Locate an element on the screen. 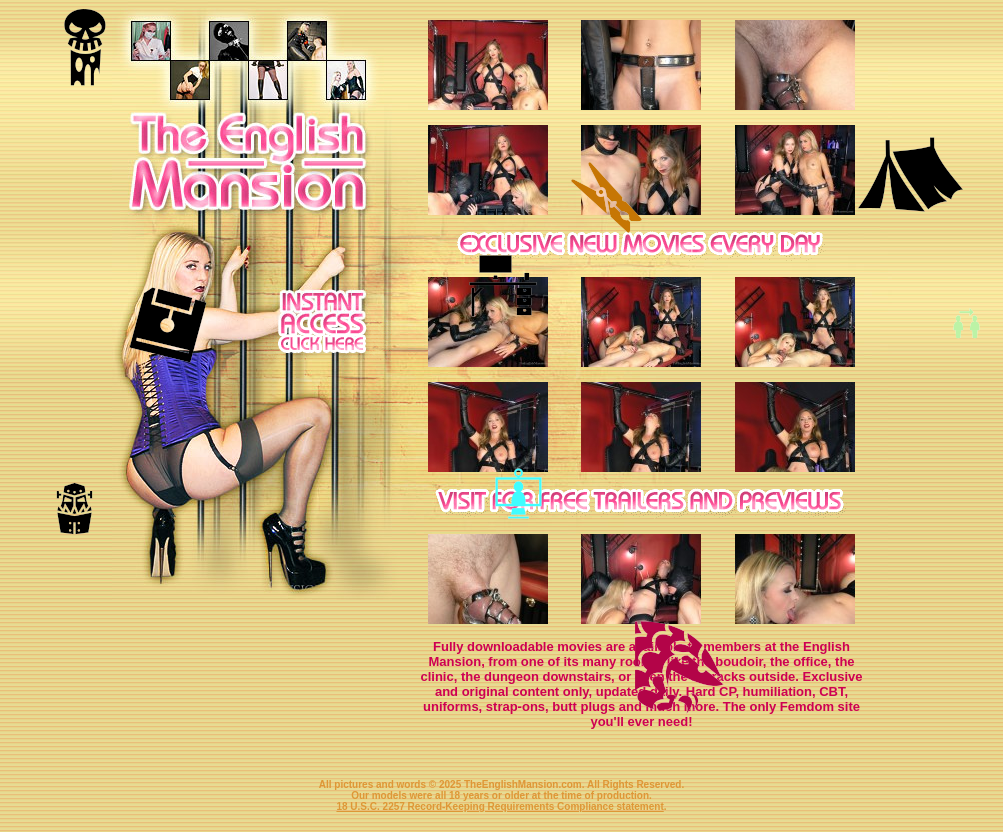 Image resolution: width=1003 pixels, height=832 pixels. start or join a video conference call is located at coordinates (518, 493).